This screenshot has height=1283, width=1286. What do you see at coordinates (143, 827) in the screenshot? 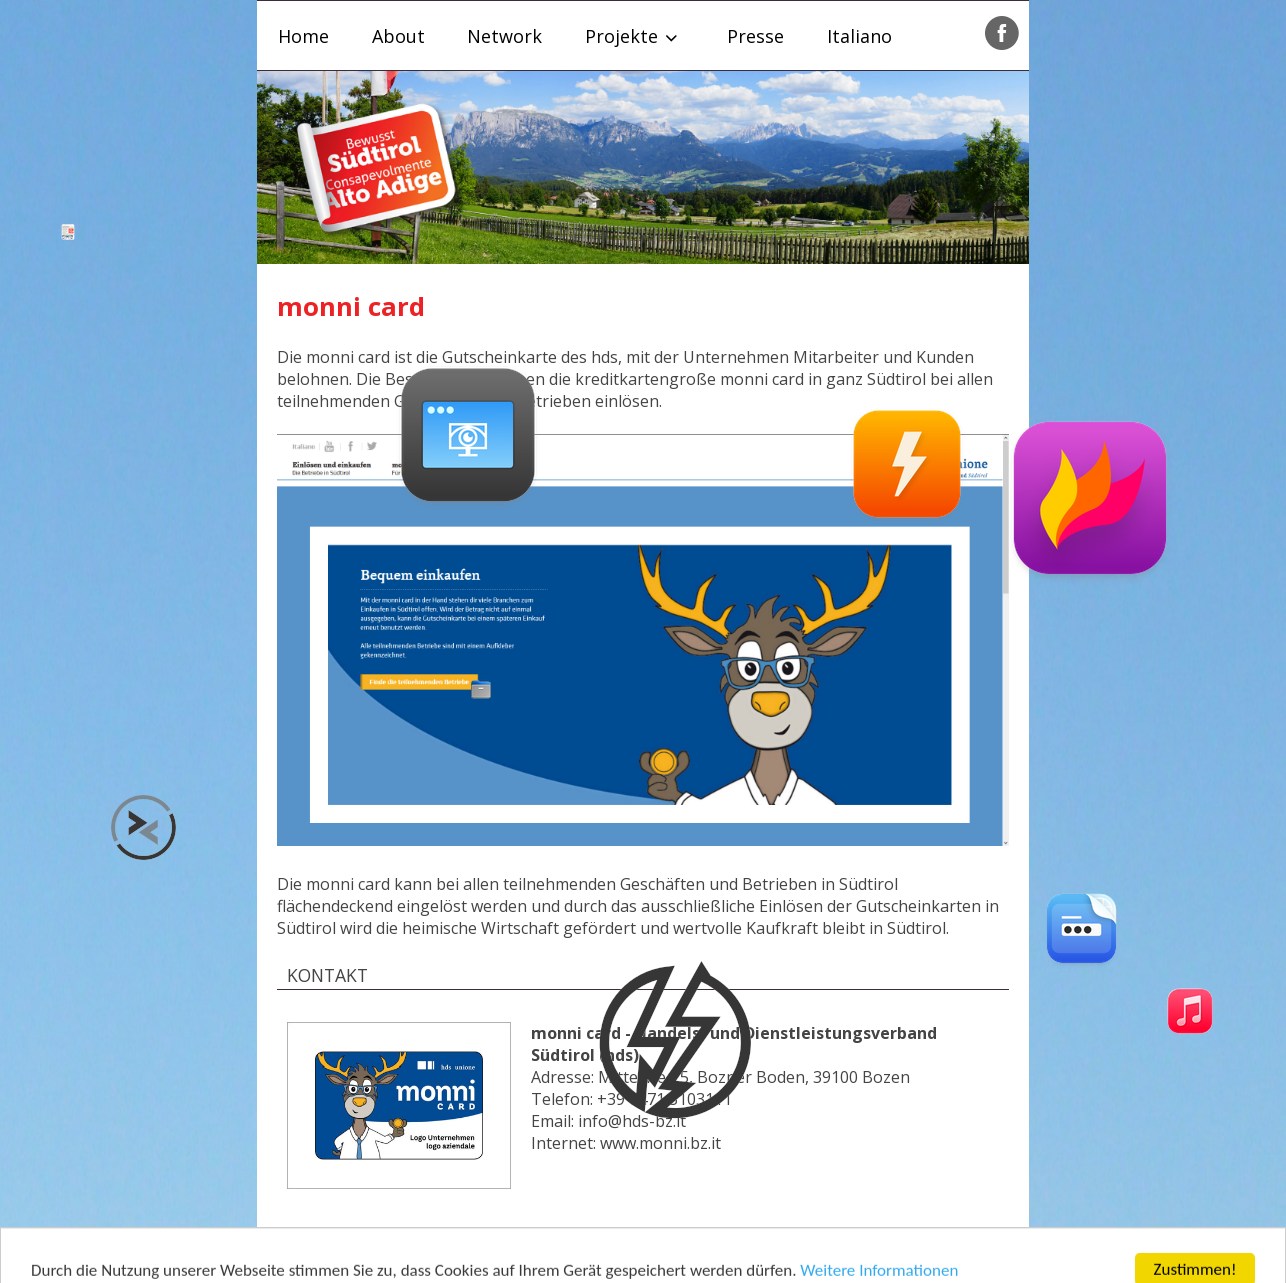
I see `open remmina remote desktop client` at bounding box center [143, 827].